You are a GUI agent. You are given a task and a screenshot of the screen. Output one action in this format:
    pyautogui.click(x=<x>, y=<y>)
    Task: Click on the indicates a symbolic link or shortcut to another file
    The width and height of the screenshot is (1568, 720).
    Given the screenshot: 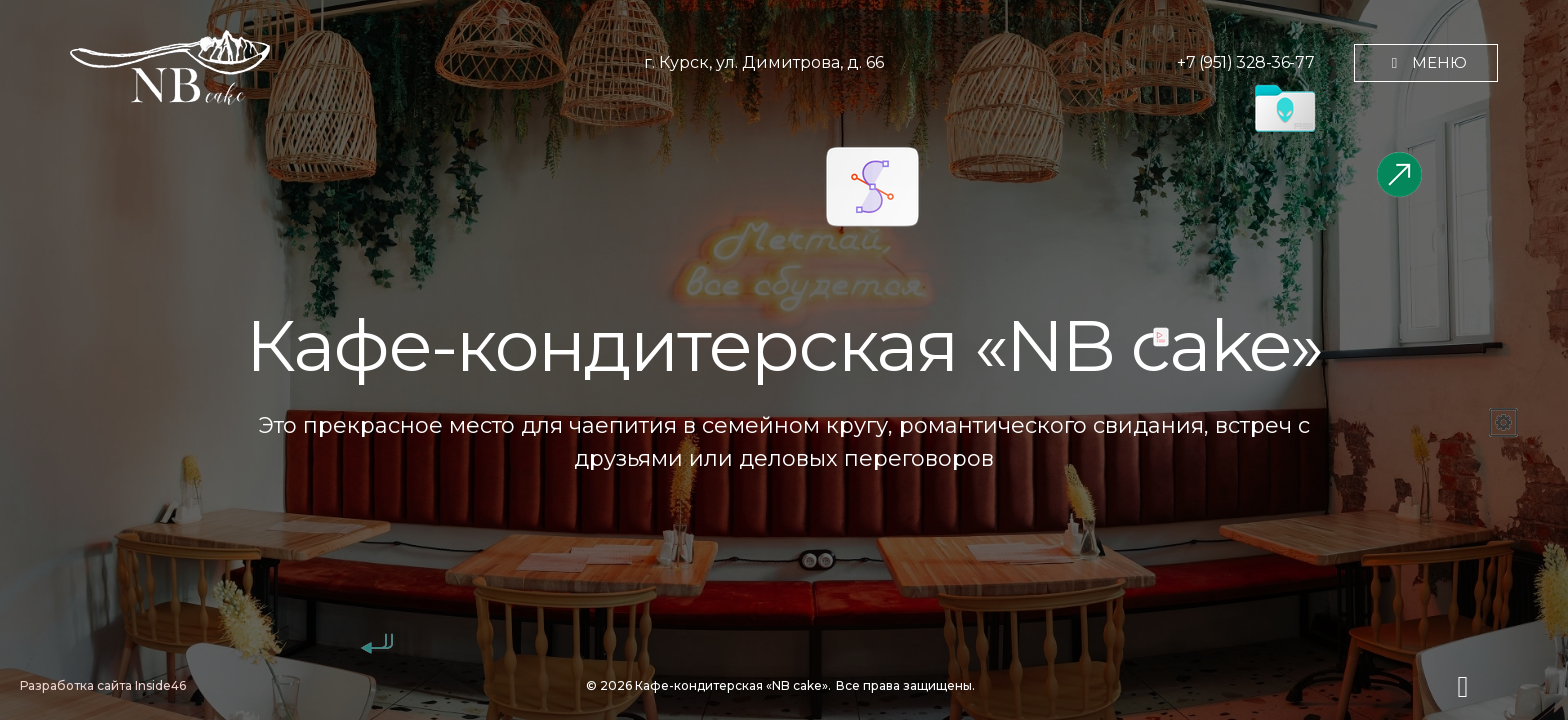 What is the action you would take?
    pyautogui.click(x=1399, y=174)
    